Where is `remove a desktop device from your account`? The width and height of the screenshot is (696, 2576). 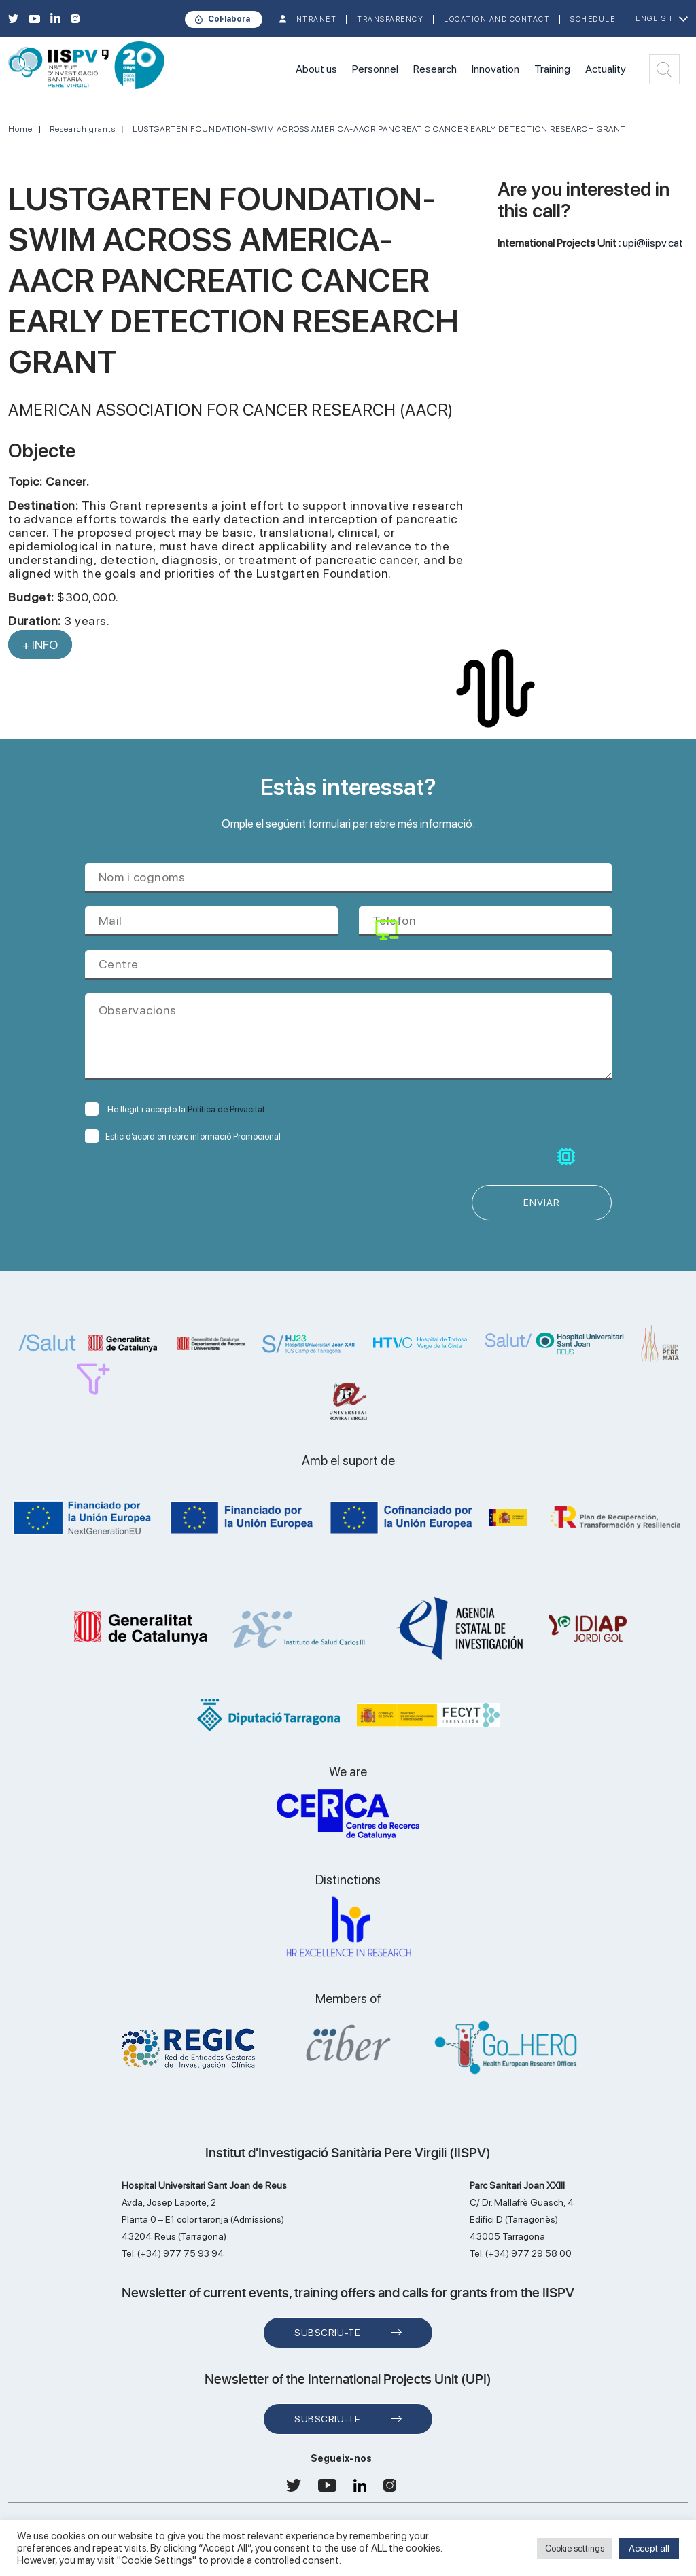 remove a desktop device from your account is located at coordinates (386, 930).